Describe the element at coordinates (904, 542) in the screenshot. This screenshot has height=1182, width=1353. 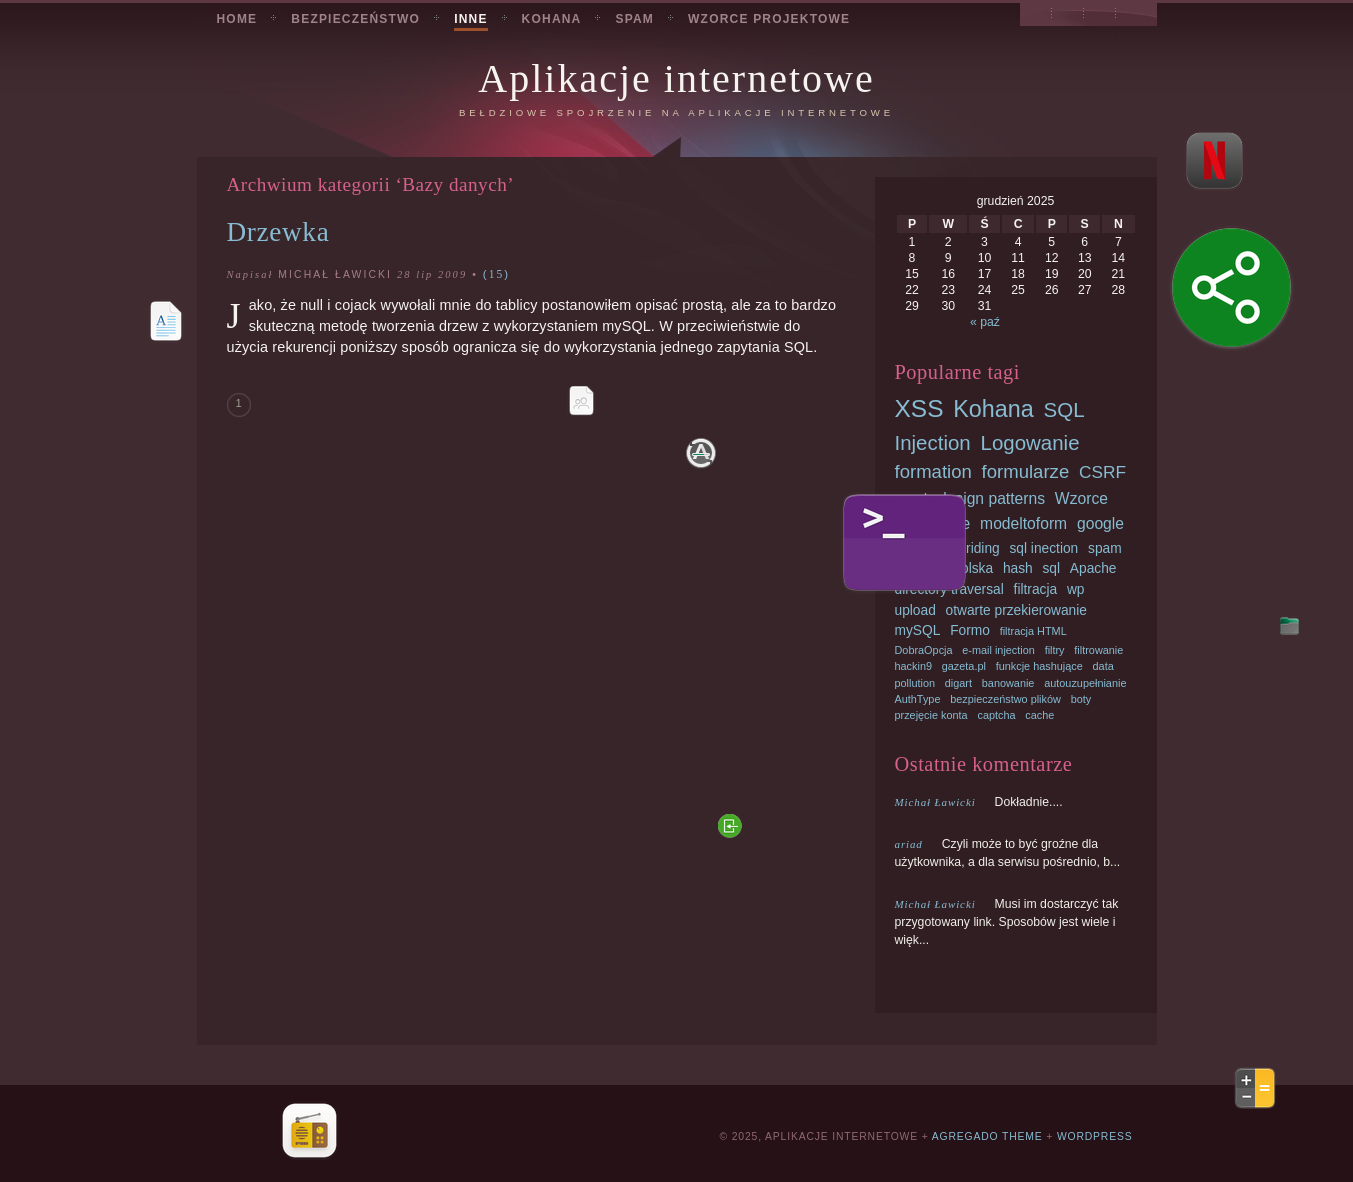
I see `open terminal with root/administrator privileges` at that location.